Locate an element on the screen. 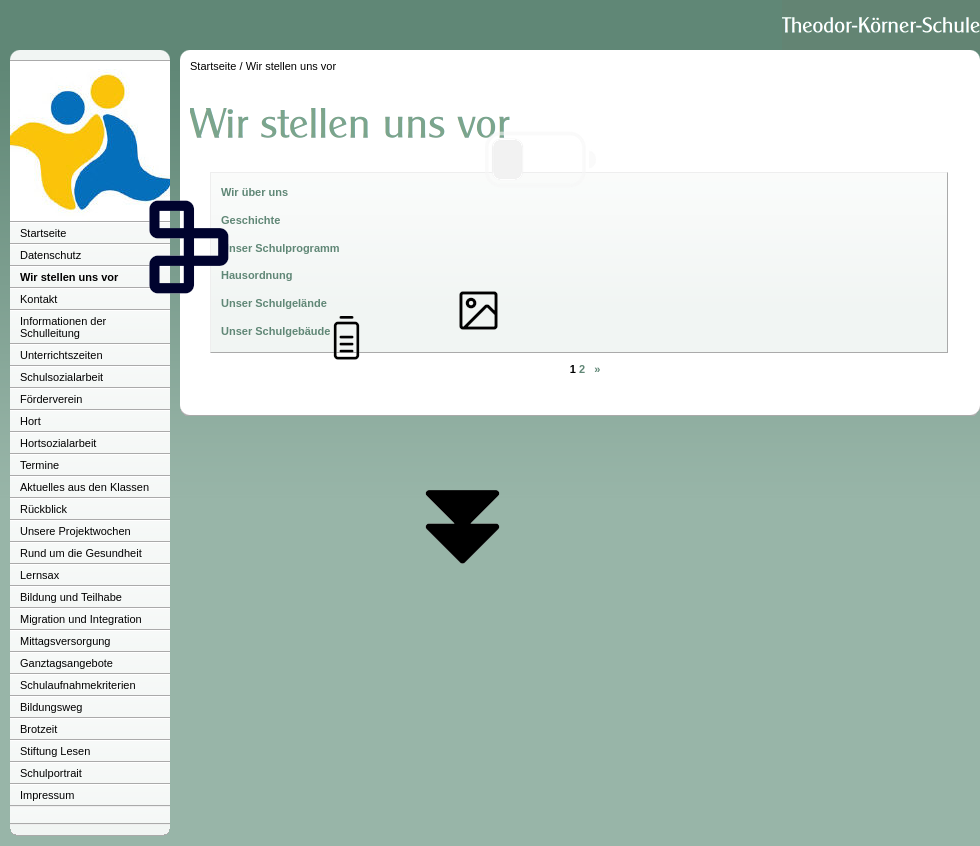  add or upload an image is located at coordinates (478, 310).